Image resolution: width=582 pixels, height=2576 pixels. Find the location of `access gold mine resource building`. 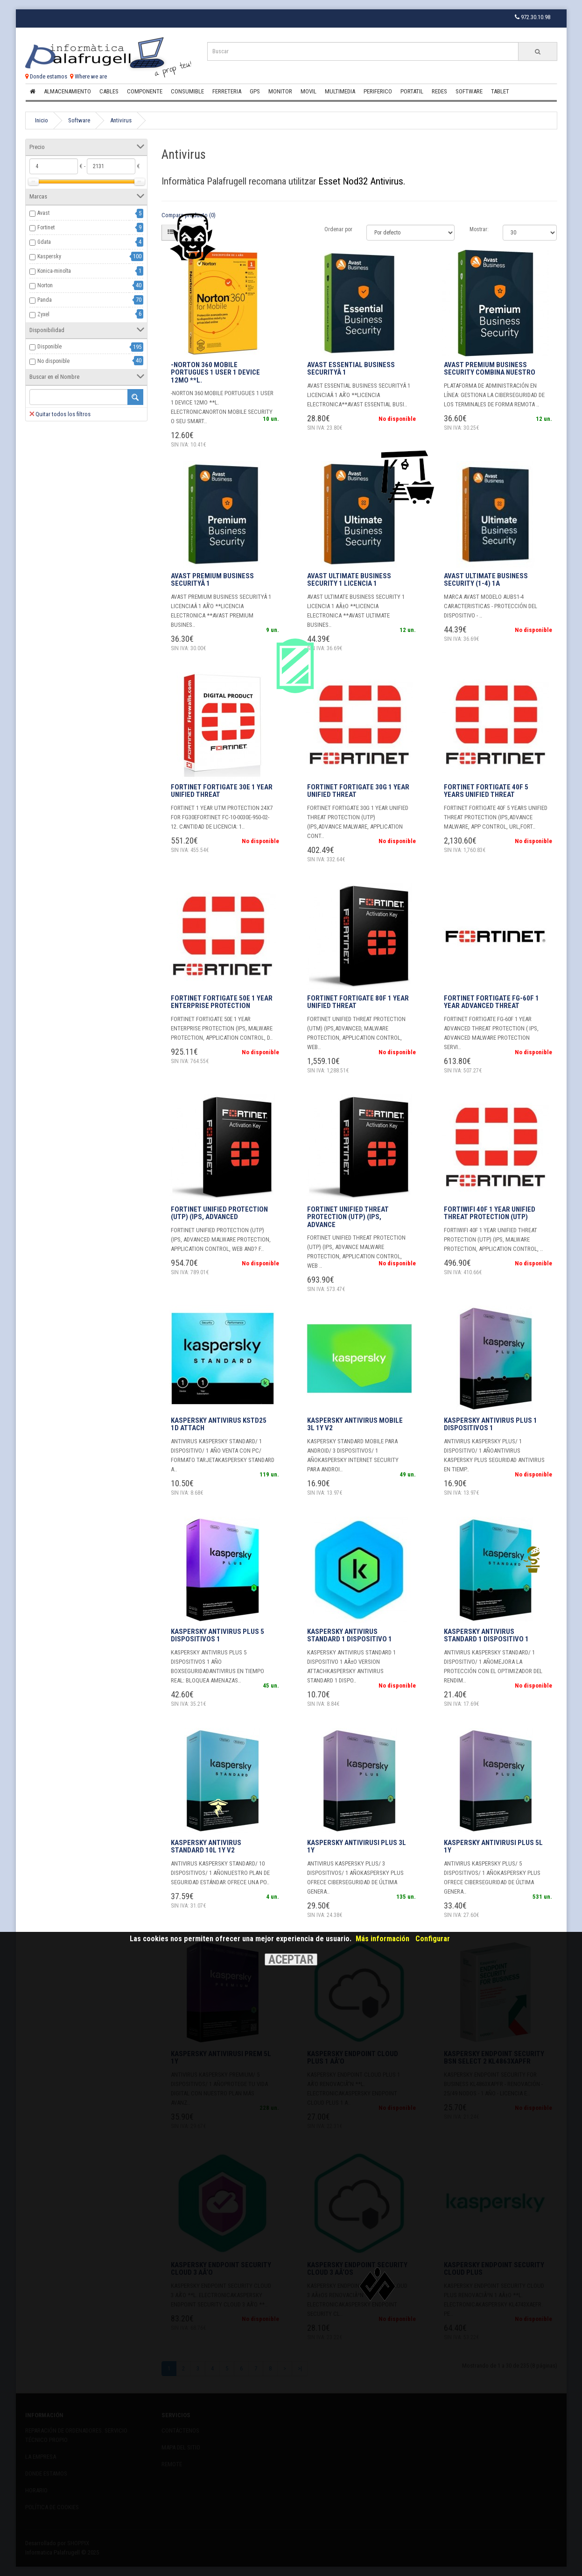

access gold mine resource building is located at coordinates (407, 477).